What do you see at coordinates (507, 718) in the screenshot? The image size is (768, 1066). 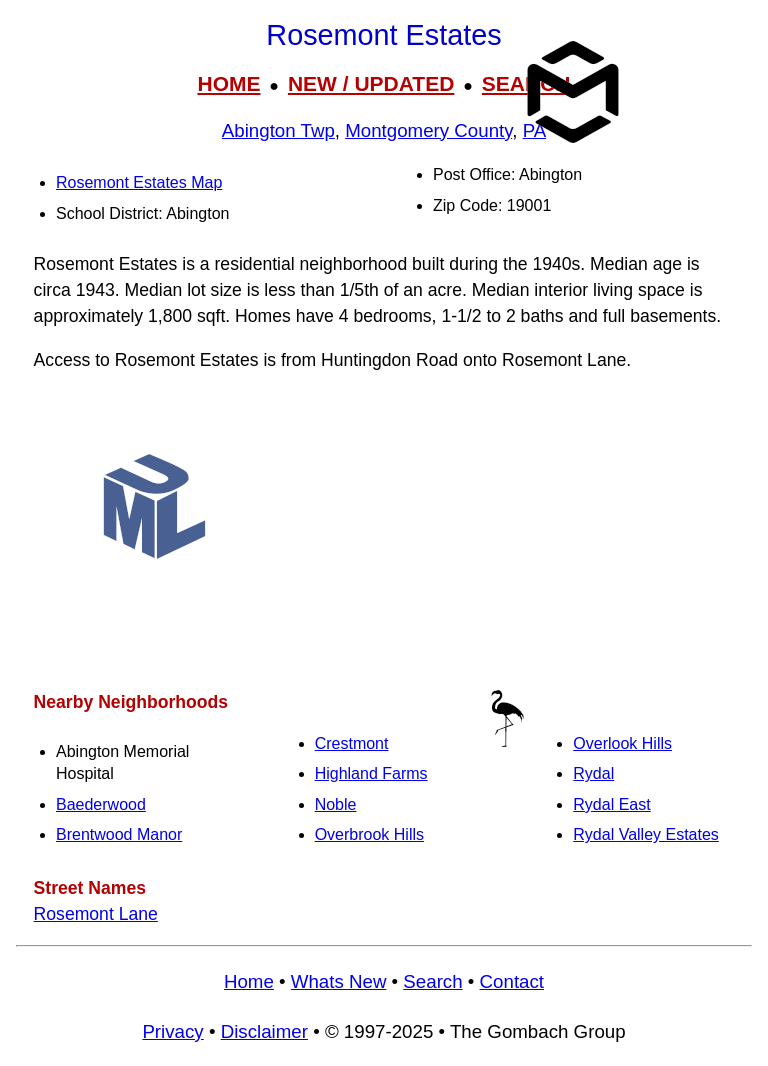 I see `Silver Airways airline logo` at bounding box center [507, 718].